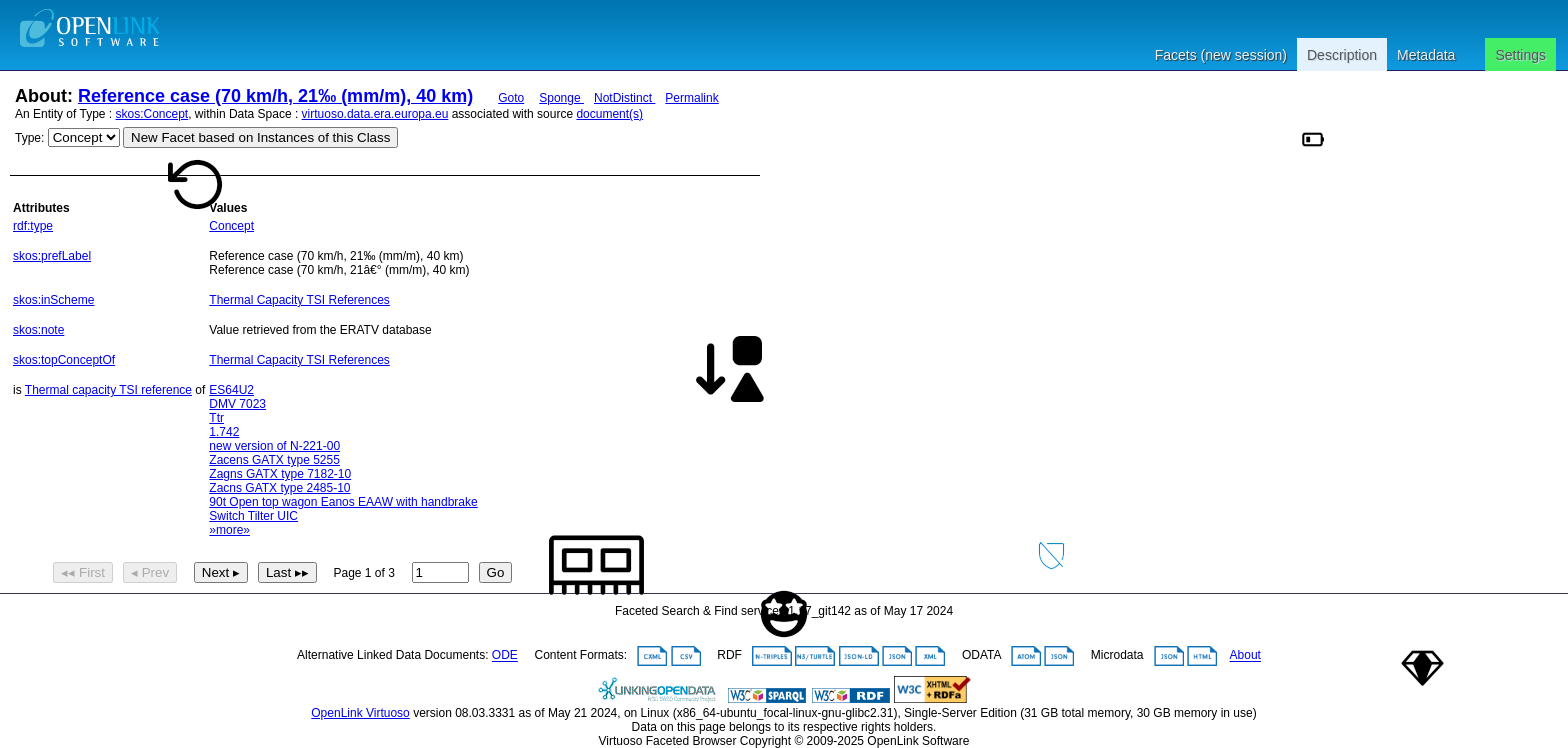  I want to click on view device memory or RAM usage, so click(596, 563).